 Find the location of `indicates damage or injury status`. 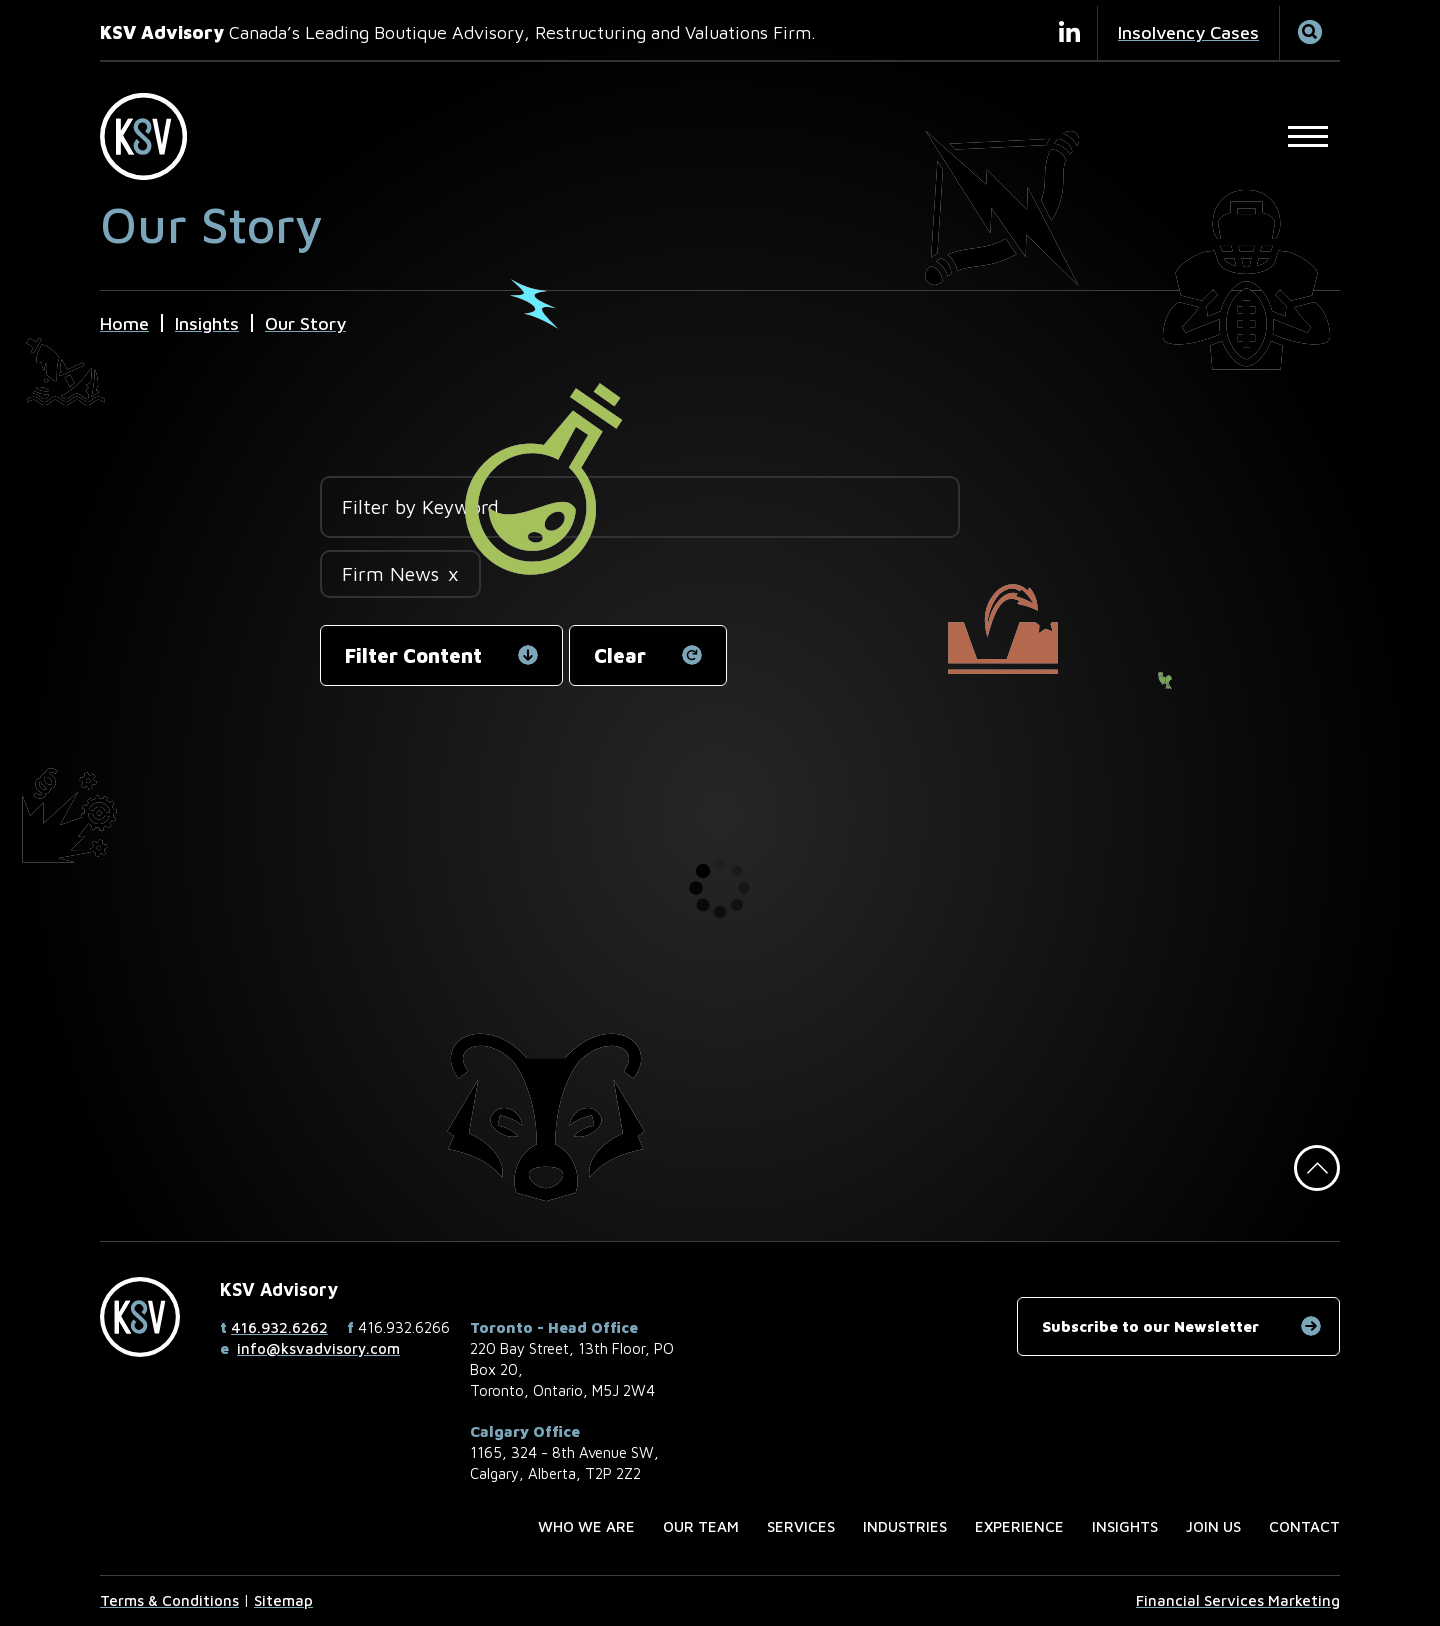

indicates damage or injury status is located at coordinates (534, 304).